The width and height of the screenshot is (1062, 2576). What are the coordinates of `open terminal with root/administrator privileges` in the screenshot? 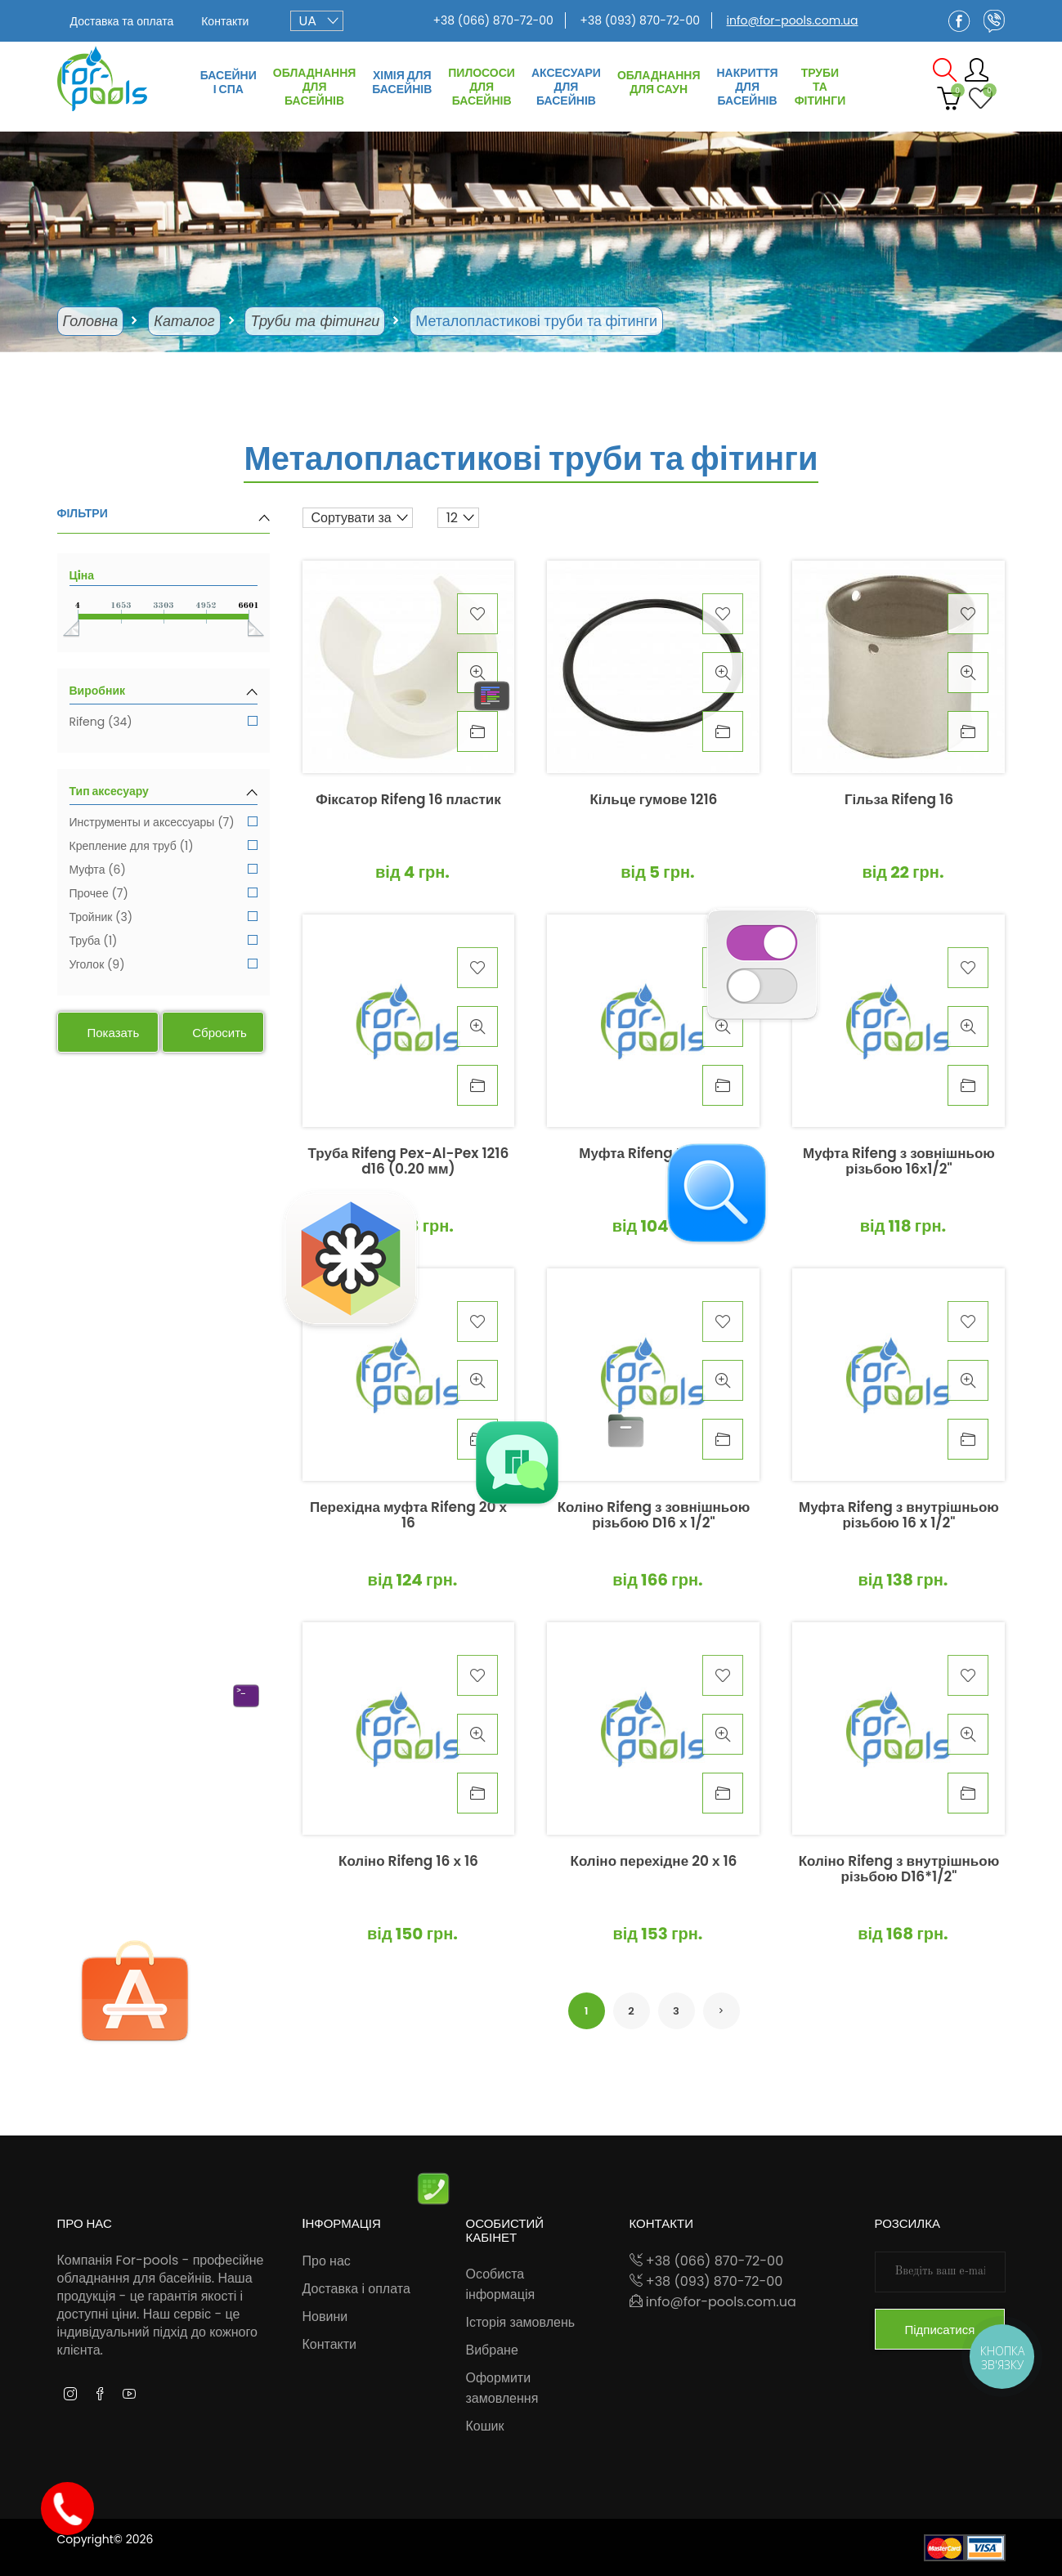 It's located at (246, 1696).